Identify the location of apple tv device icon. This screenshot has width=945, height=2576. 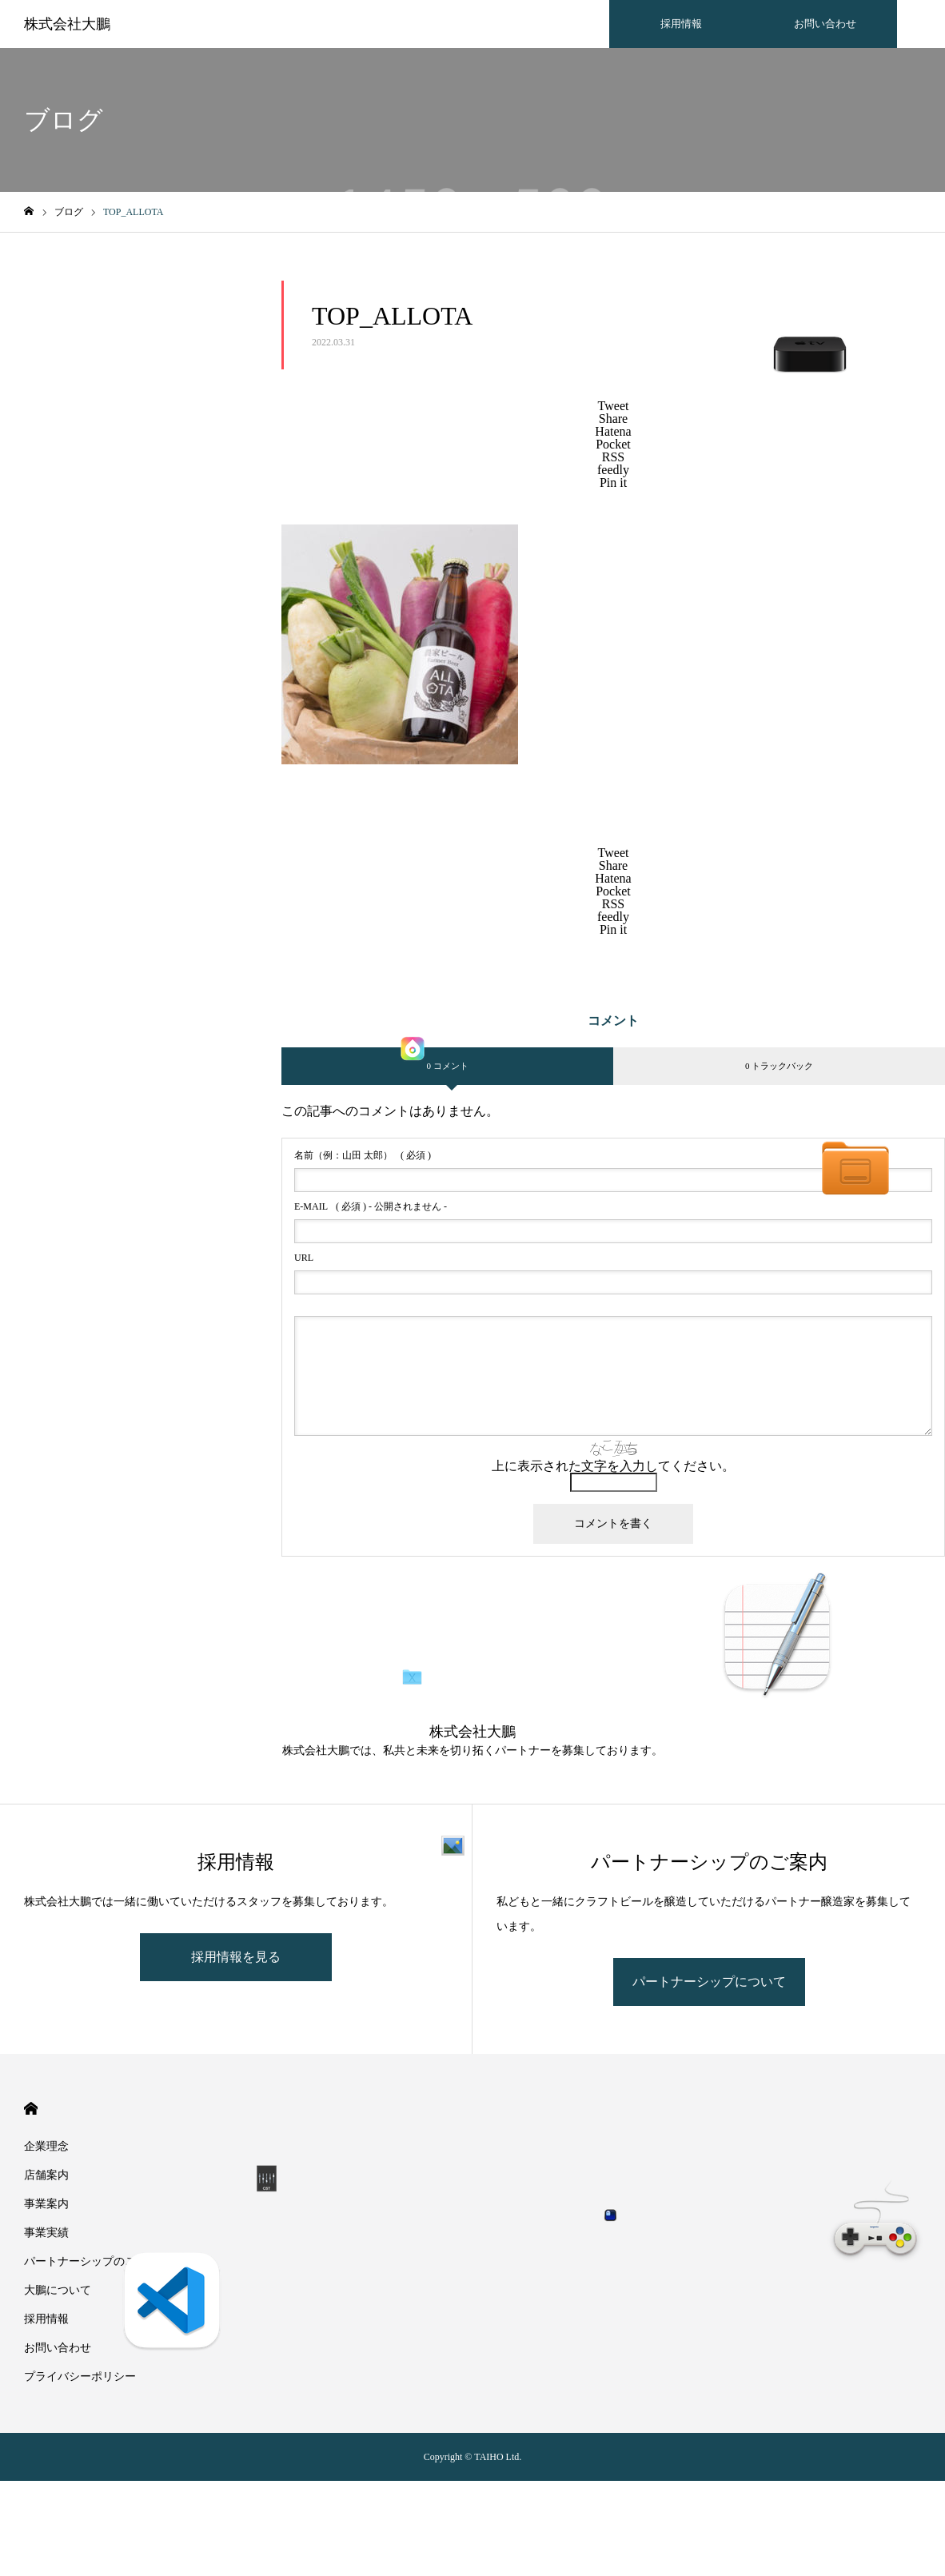
(810, 343).